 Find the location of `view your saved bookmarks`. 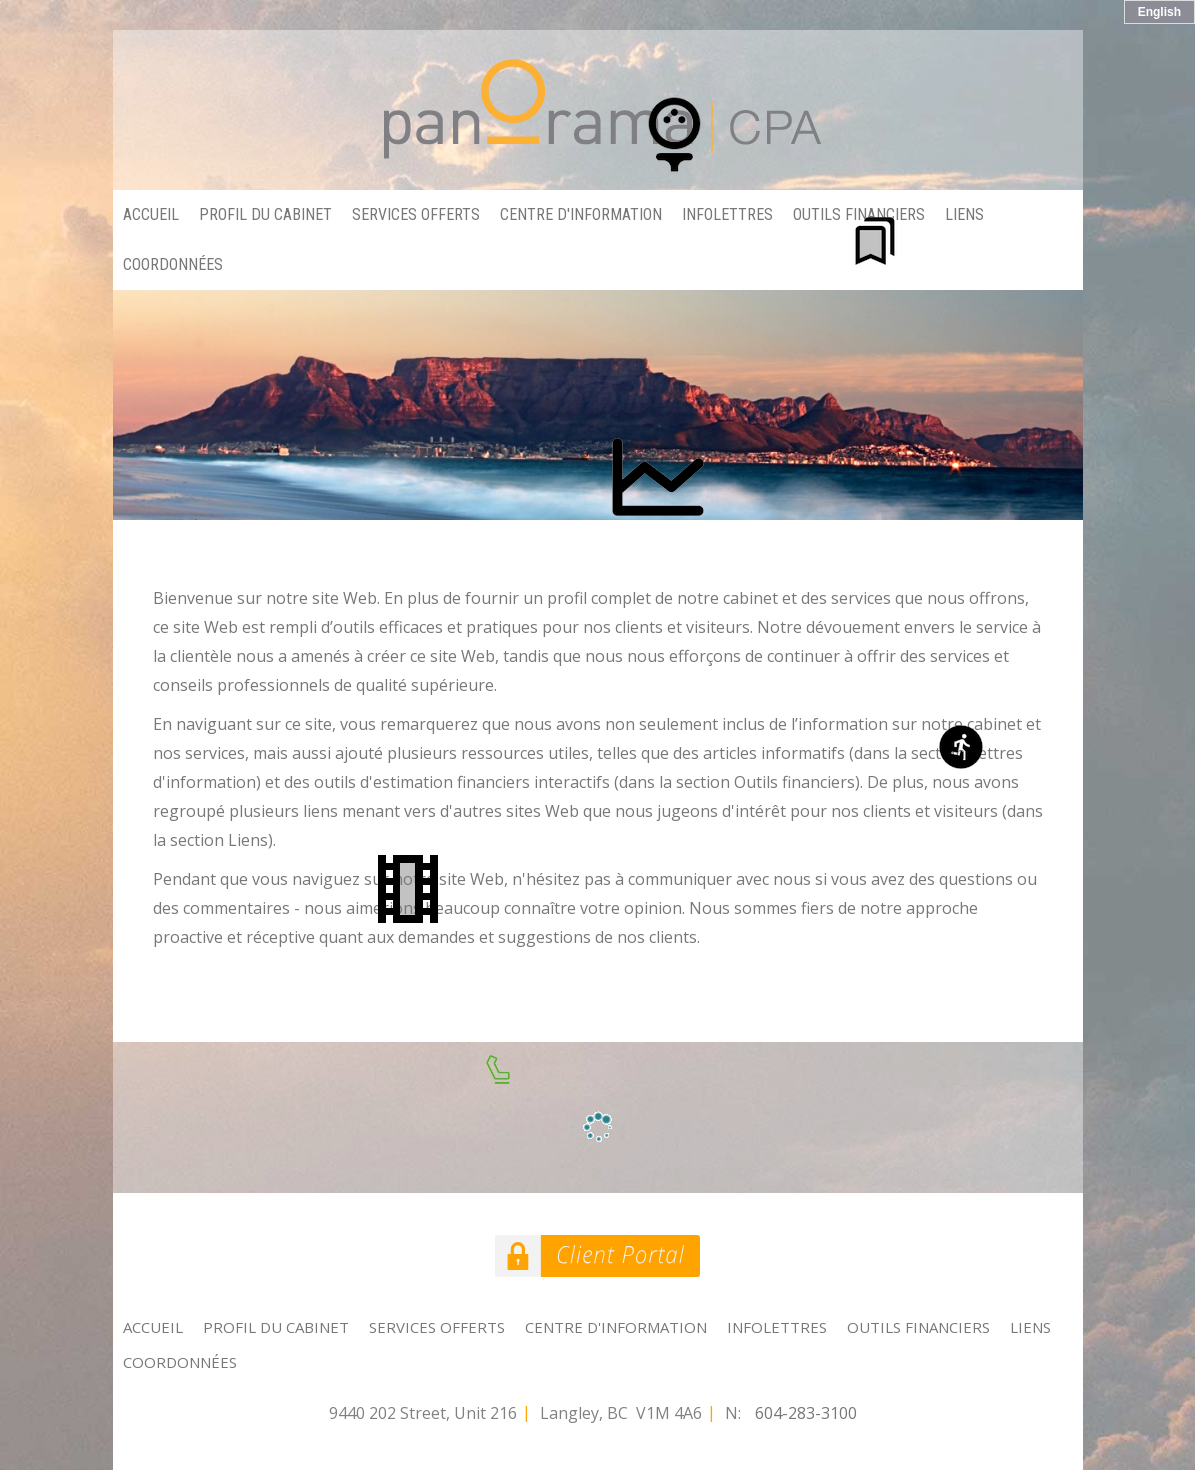

view your saved bookmarks is located at coordinates (875, 241).